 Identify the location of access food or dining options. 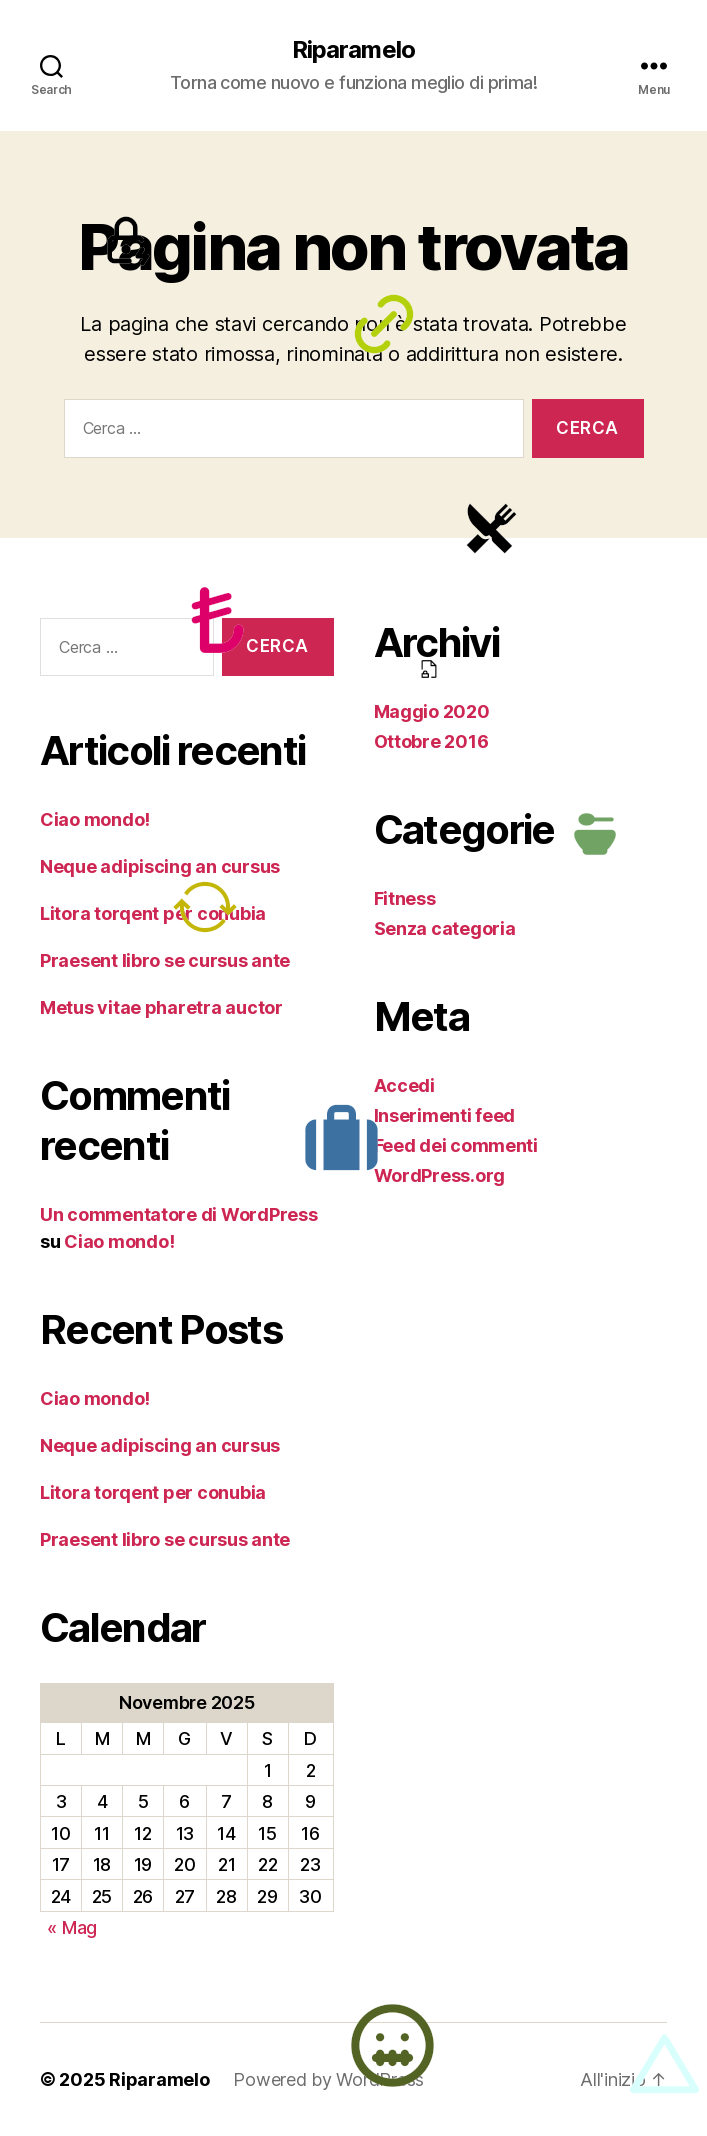
(595, 834).